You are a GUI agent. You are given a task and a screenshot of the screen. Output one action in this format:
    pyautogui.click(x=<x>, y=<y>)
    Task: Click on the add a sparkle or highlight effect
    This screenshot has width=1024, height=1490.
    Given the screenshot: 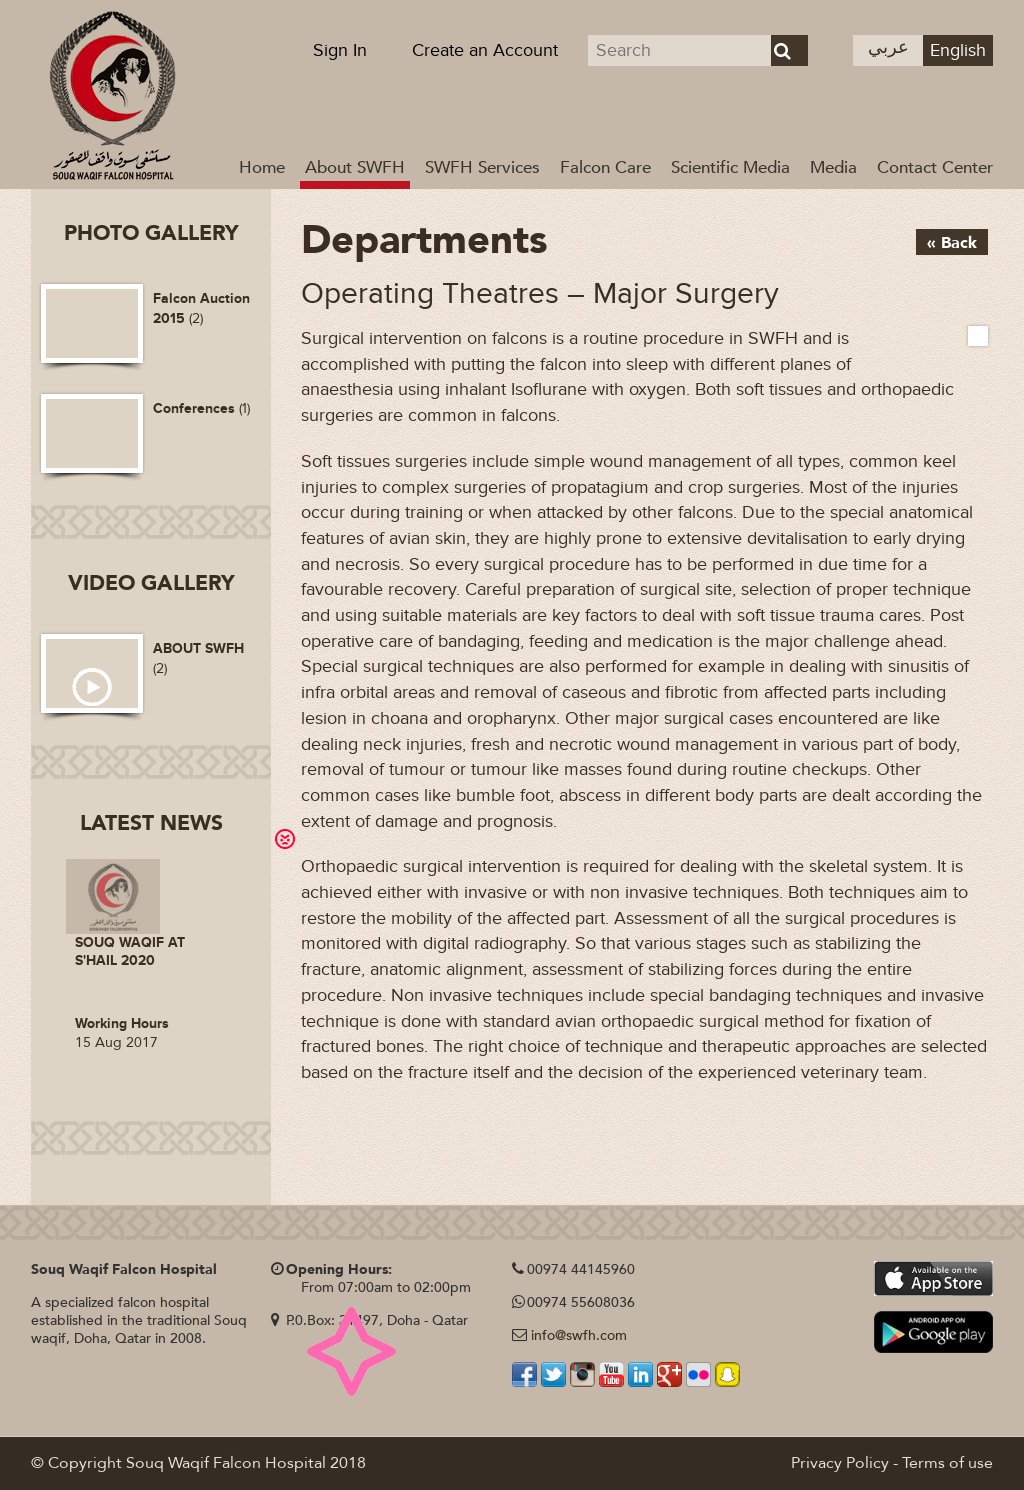 What is the action you would take?
    pyautogui.click(x=351, y=1351)
    